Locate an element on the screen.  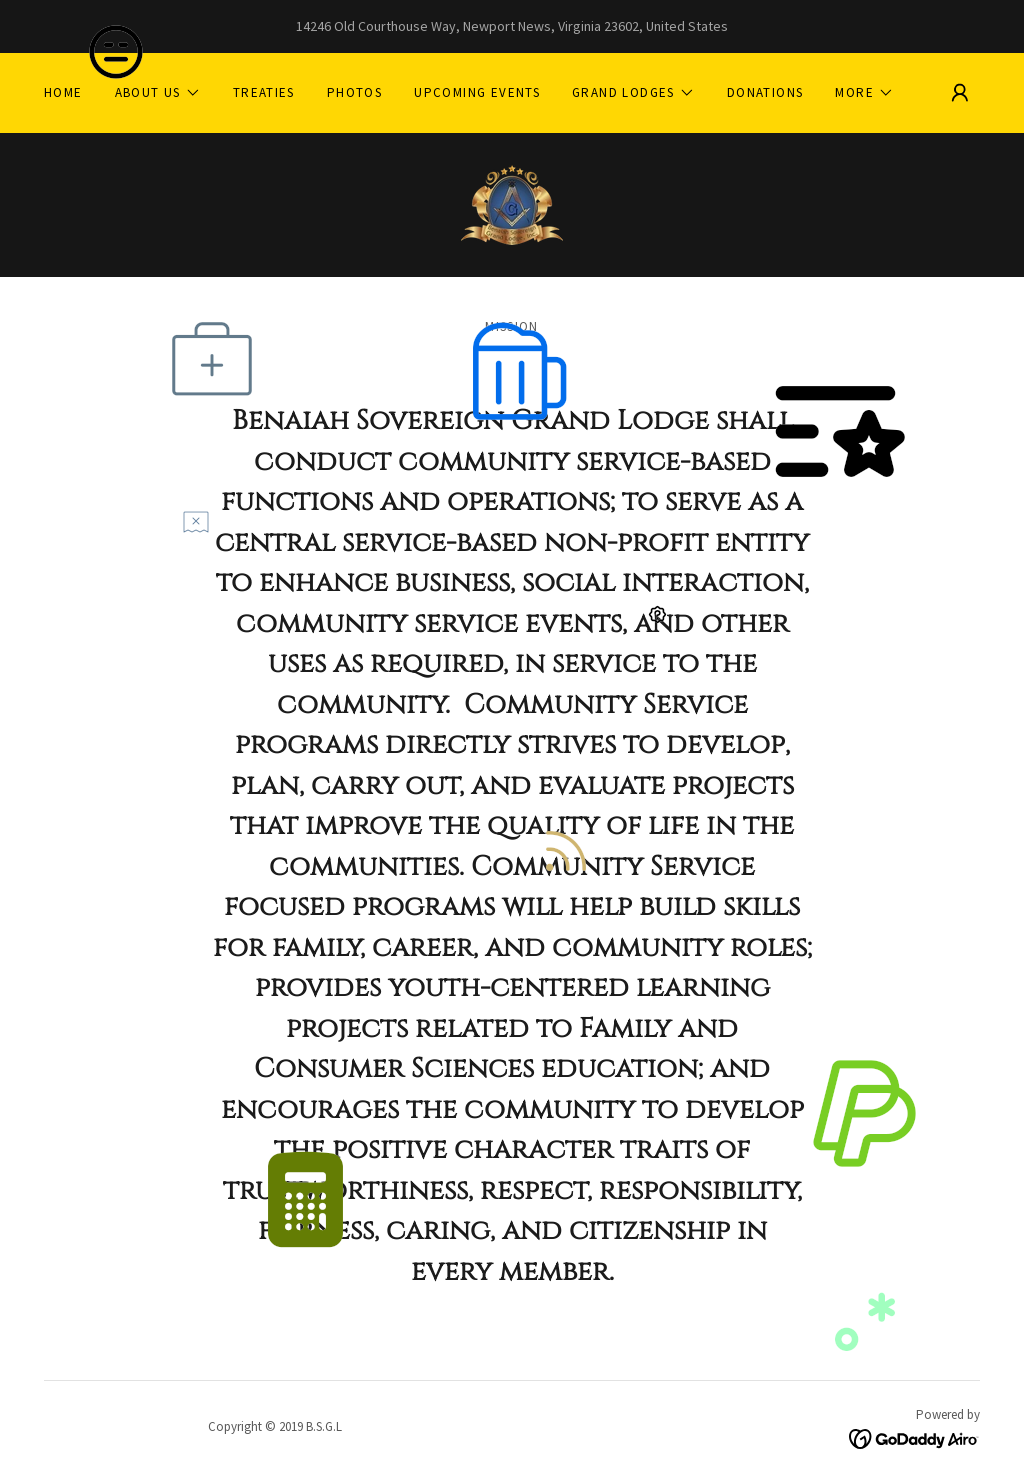
express annoyance or frustration in a reaction is located at coordinates (116, 52).